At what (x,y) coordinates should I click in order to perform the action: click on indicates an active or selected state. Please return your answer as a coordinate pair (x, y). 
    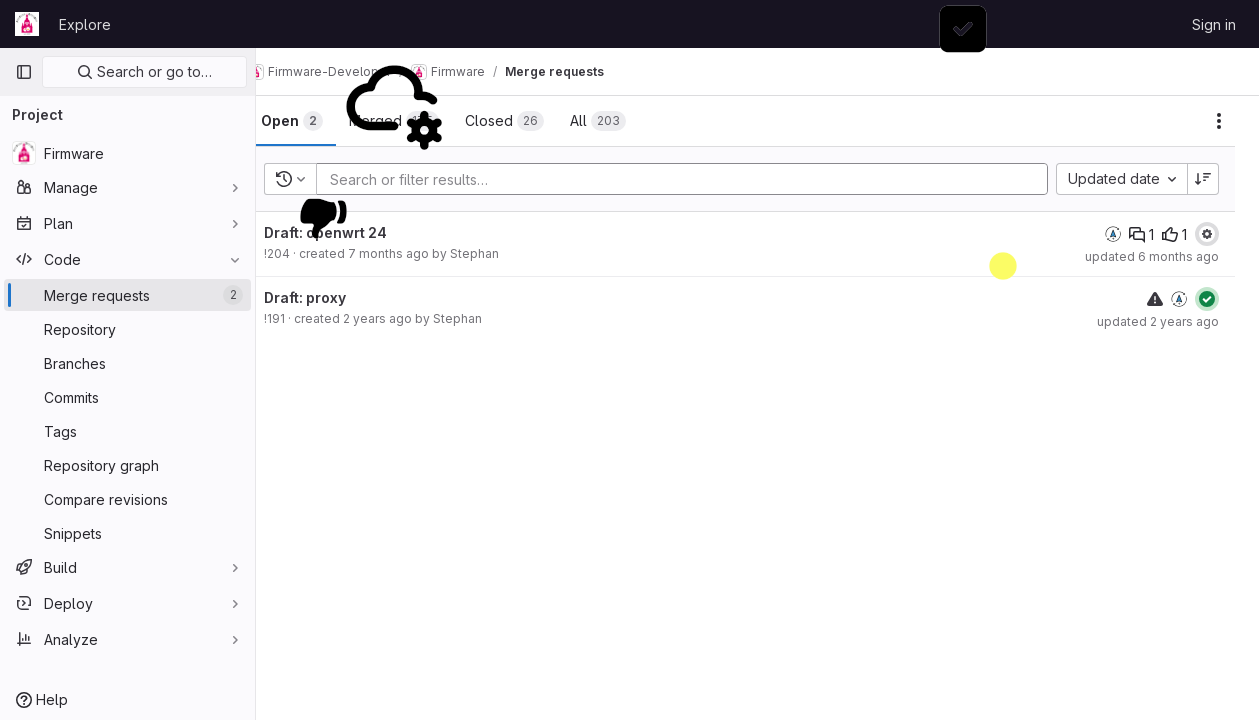
    Looking at the image, I should click on (1003, 266).